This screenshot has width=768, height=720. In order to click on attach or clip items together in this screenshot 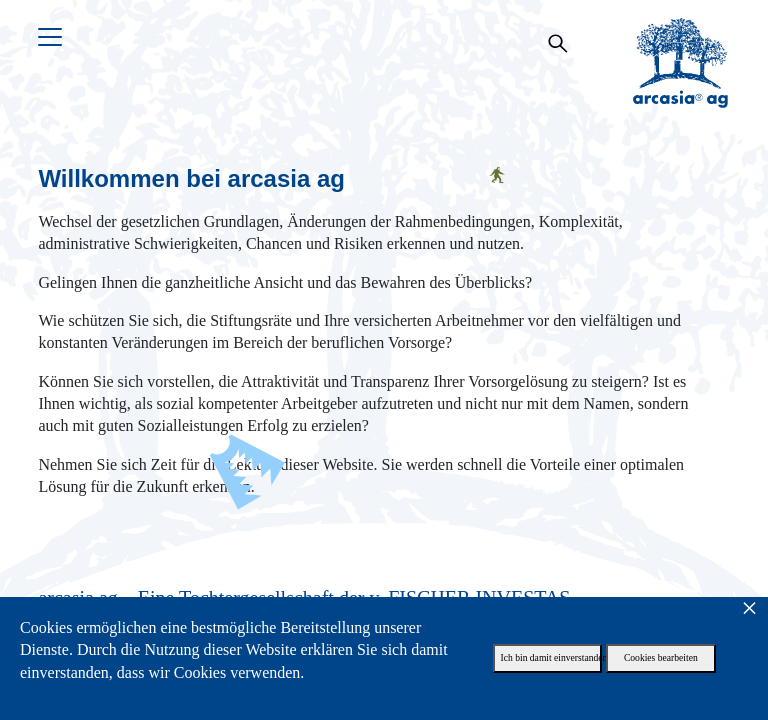, I will do `click(247, 472)`.